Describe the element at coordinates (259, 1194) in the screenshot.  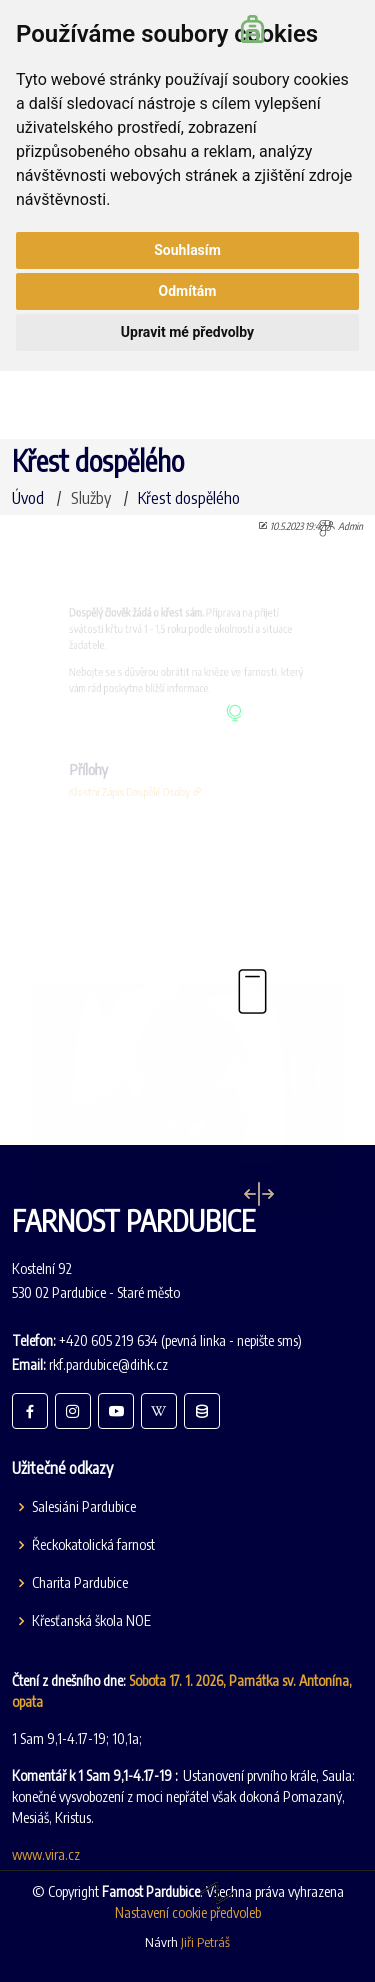
I see `expand content horizontally` at that location.